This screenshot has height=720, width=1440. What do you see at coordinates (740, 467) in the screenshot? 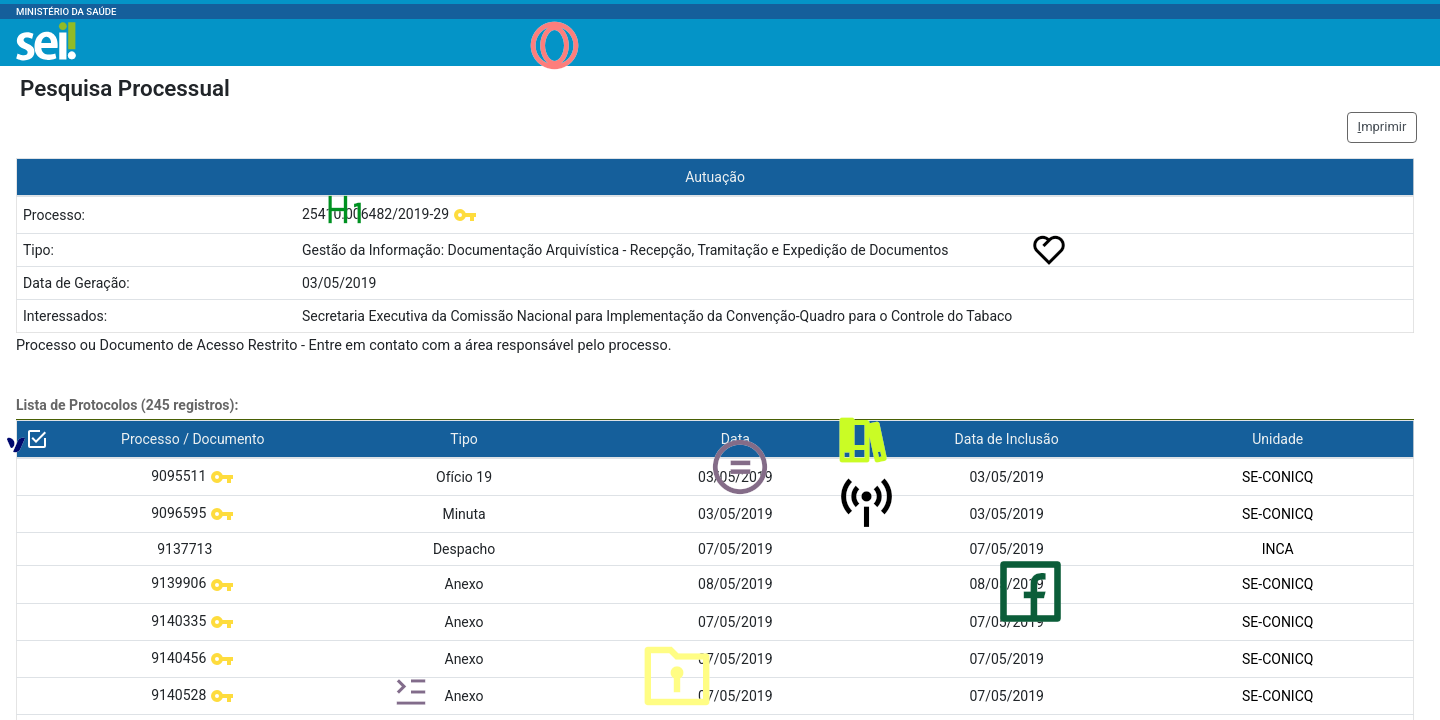
I see `indicates creative commons no derivatives license` at bounding box center [740, 467].